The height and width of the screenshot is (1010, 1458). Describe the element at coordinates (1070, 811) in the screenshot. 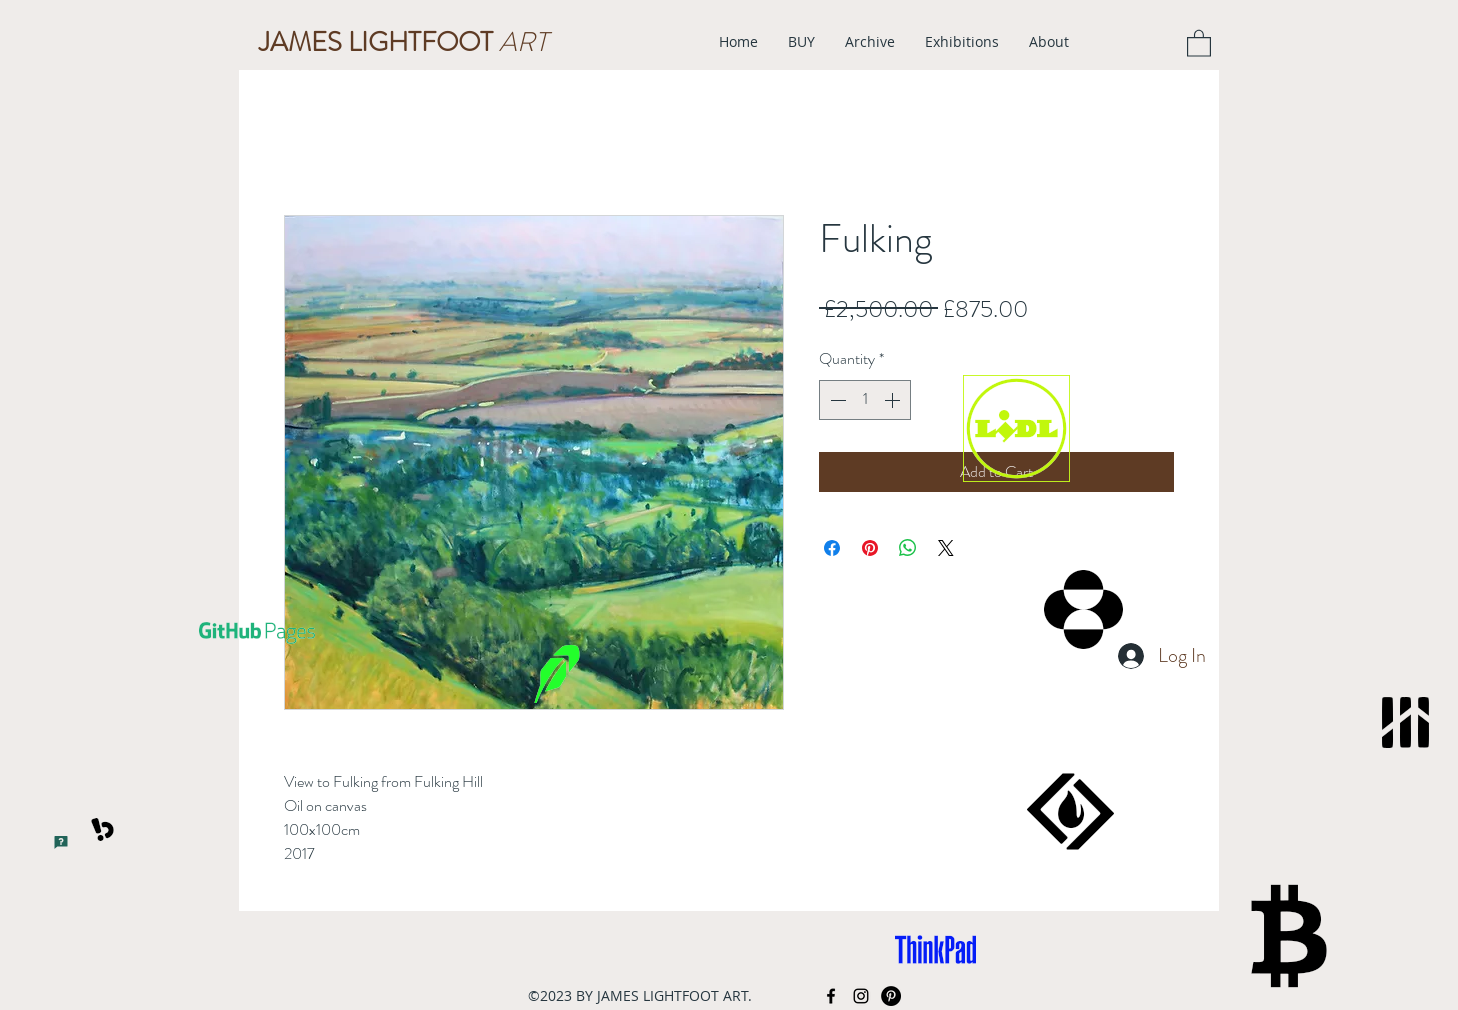

I see `visit sourceforge website` at that location.